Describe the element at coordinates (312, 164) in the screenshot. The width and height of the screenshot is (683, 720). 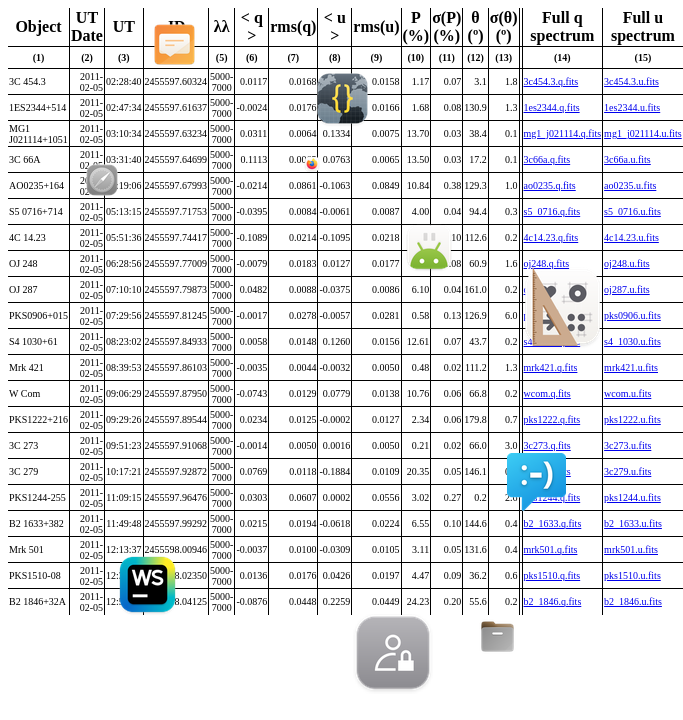
I see `open firefox web browser` at that location.